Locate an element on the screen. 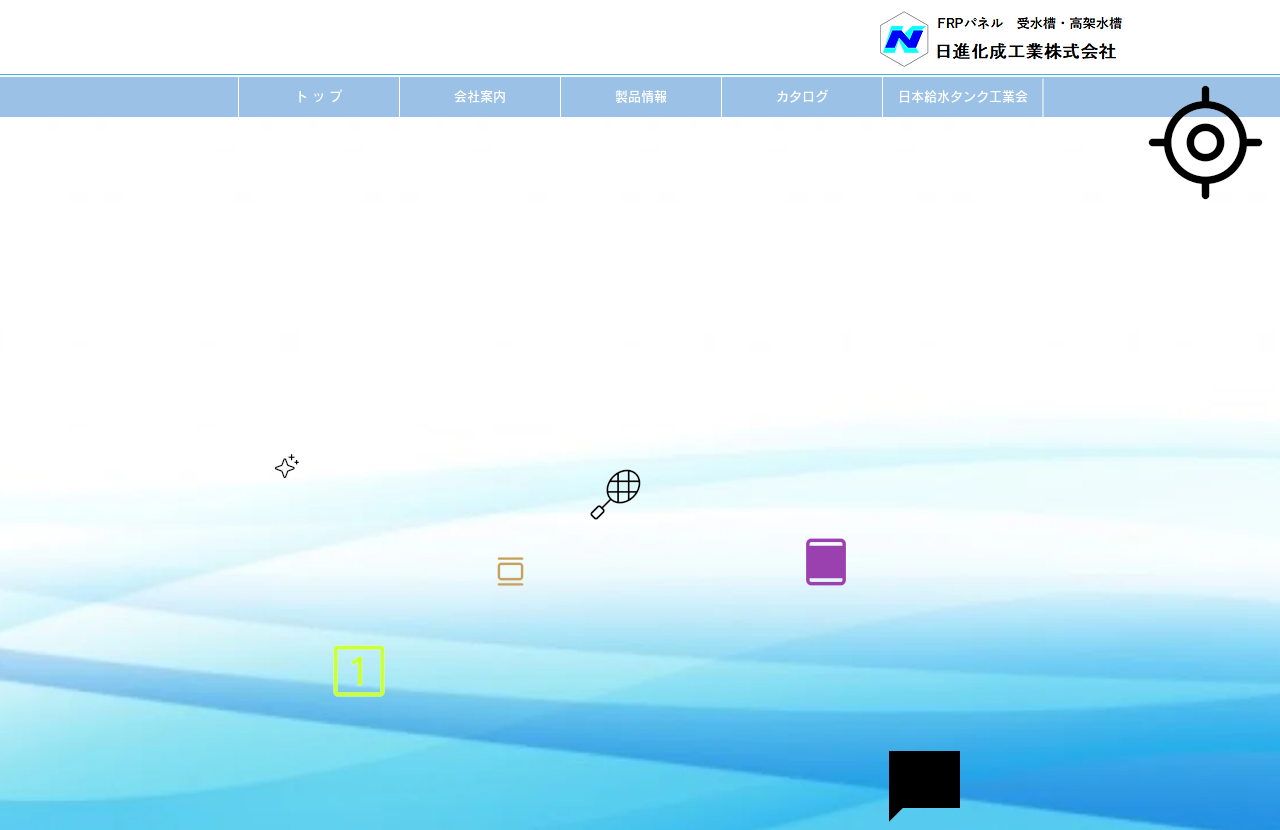 The width and height of the screenshot is (1280, 830). switch to tablet view is located at coordinates (826, 562).